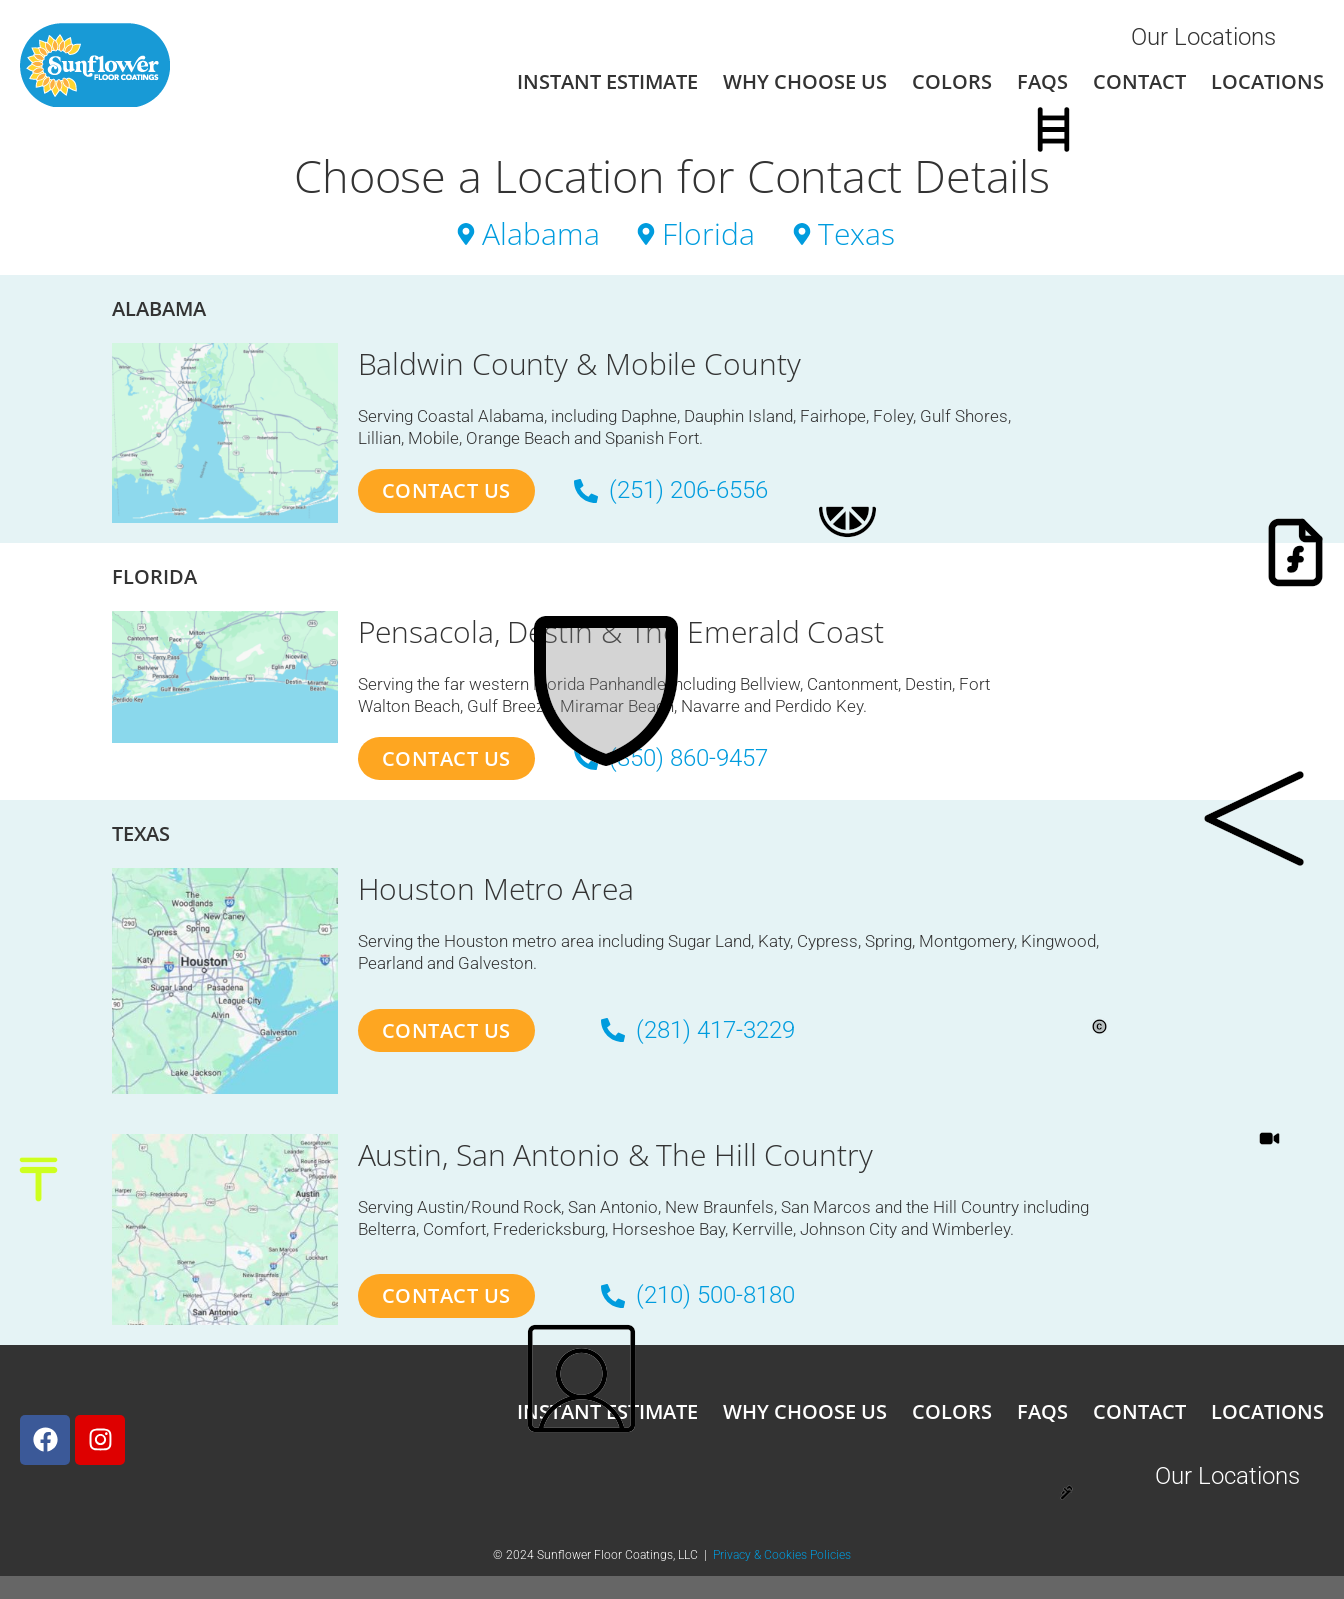 This screenshot has width=1344, height=1599. What do you see at coordinates (1066, 1492) in the screenshot?
I see `access plumbing services or repairs` at bounding box center [1066, 1492].